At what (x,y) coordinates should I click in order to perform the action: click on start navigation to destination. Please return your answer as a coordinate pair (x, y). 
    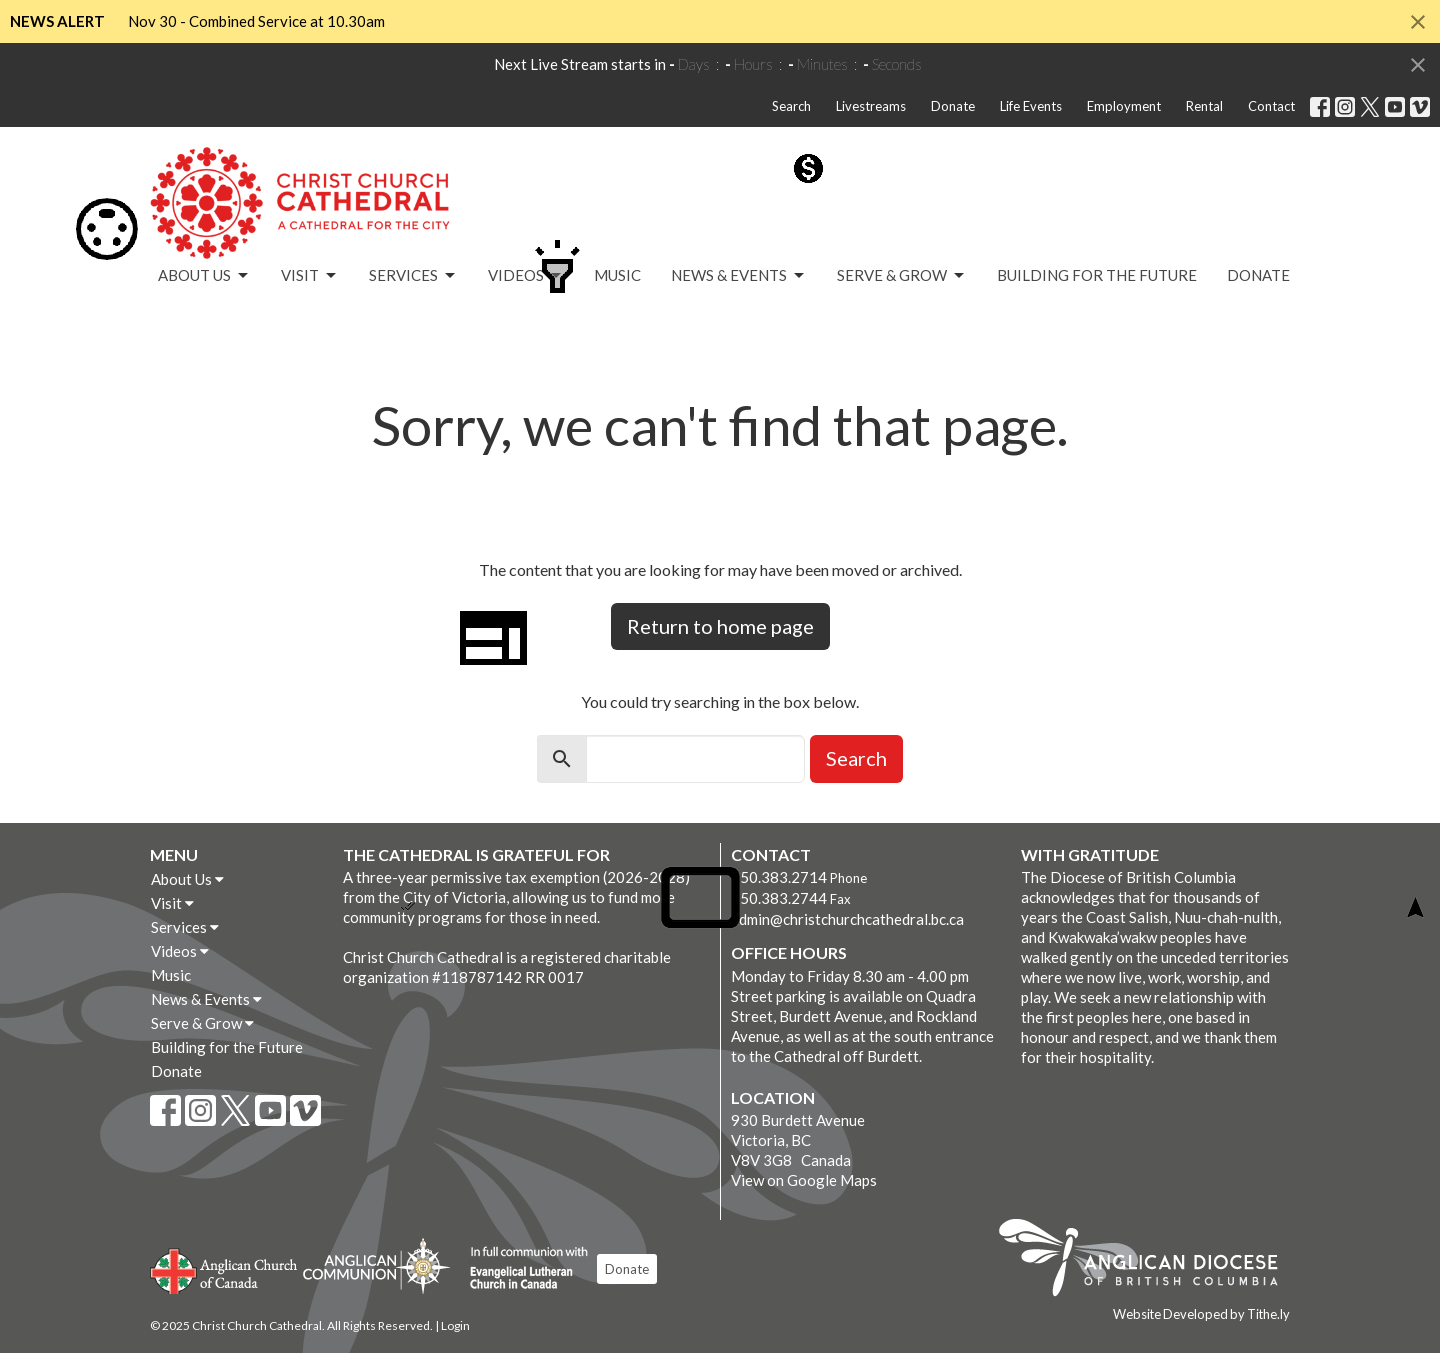
    Looking at the image, I should click on (1415, 907).